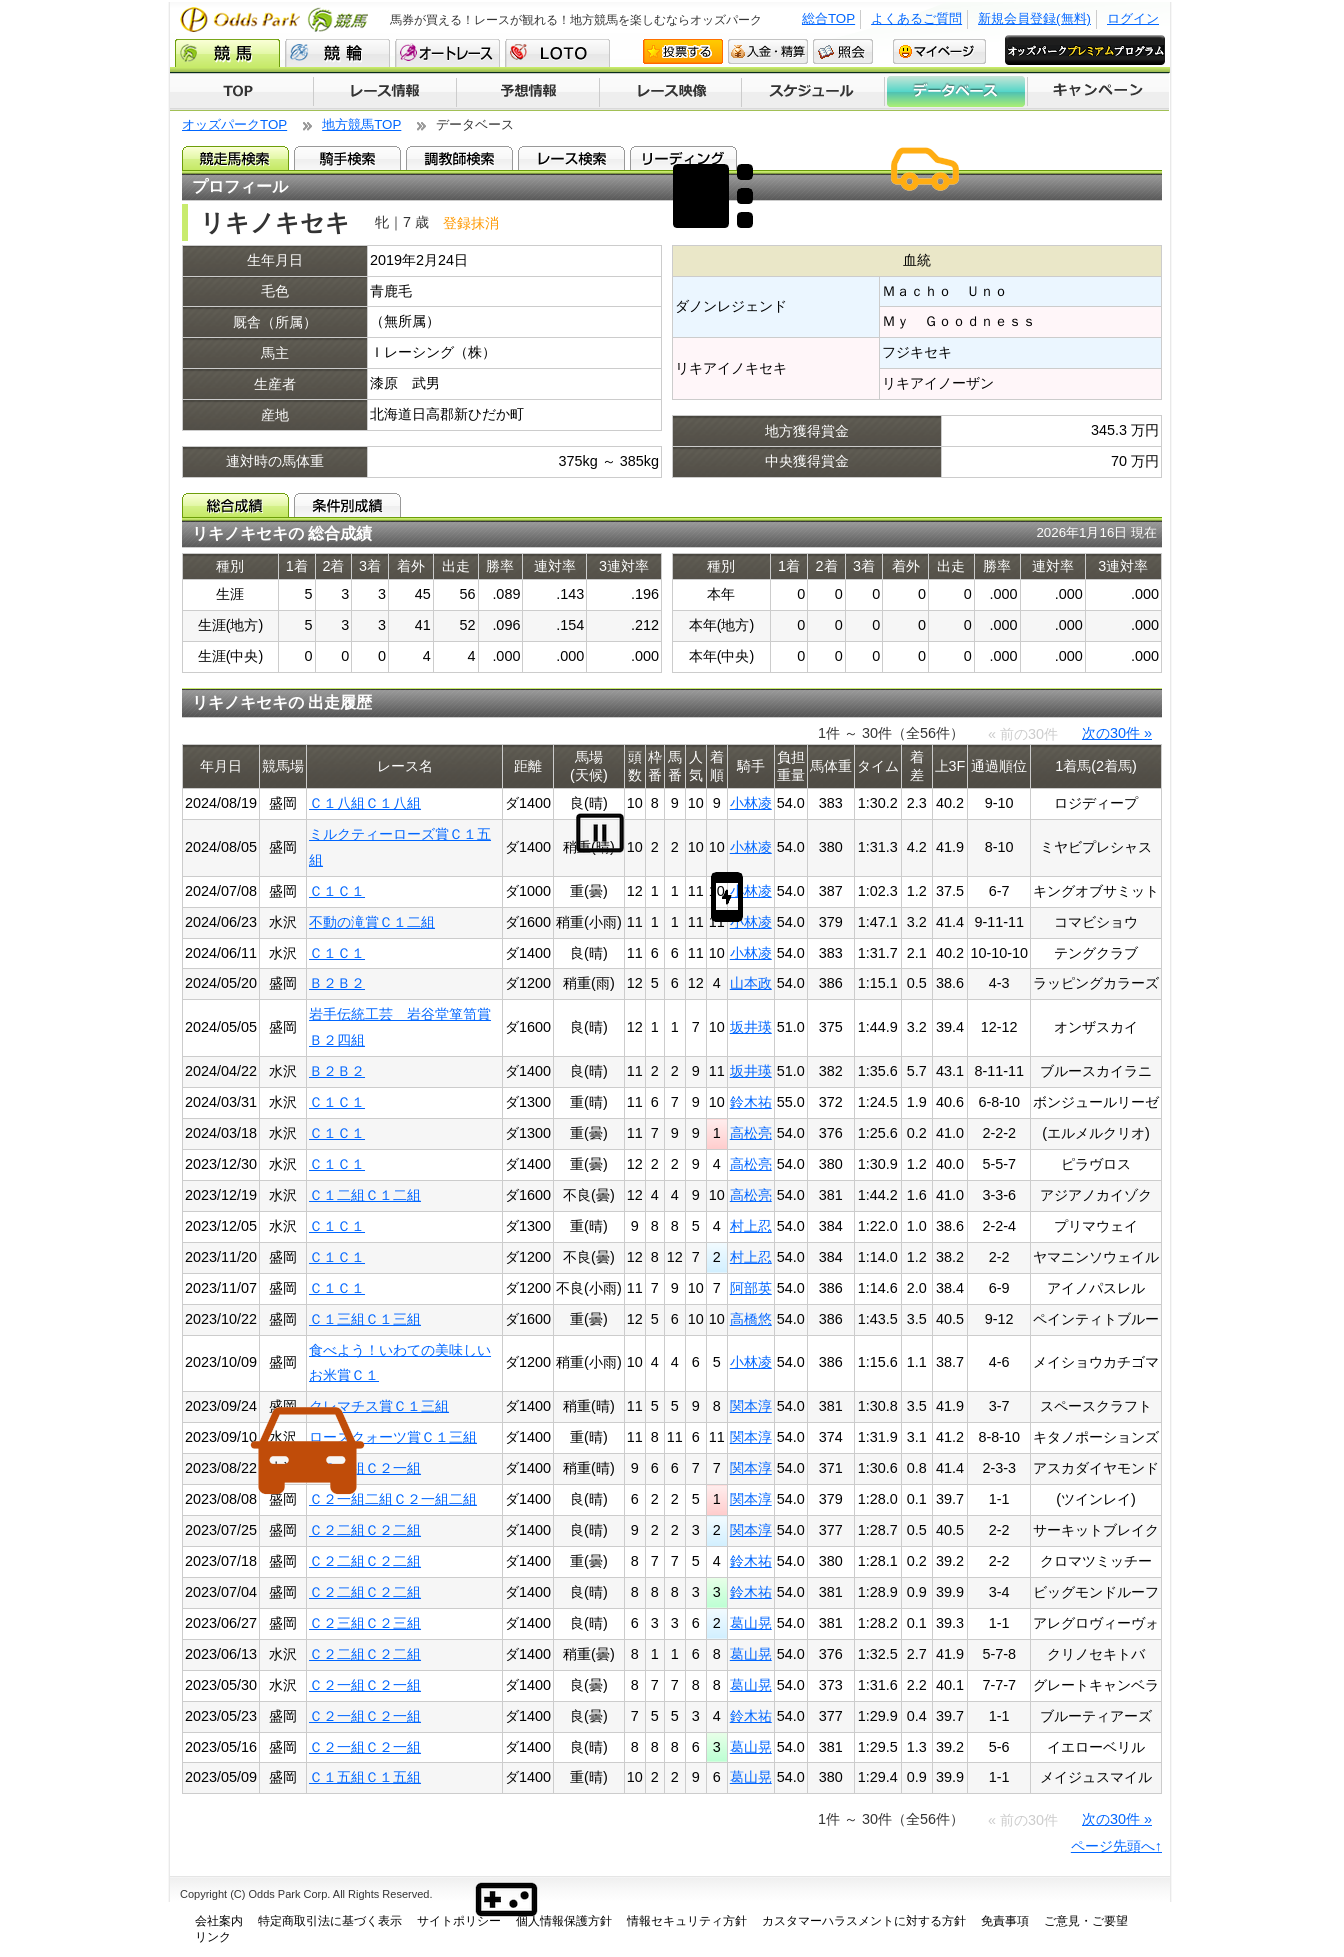  Describe the element at coordinates (713, 196) in the screenshot. I see `toggle sidebar panel visibility` at that location.